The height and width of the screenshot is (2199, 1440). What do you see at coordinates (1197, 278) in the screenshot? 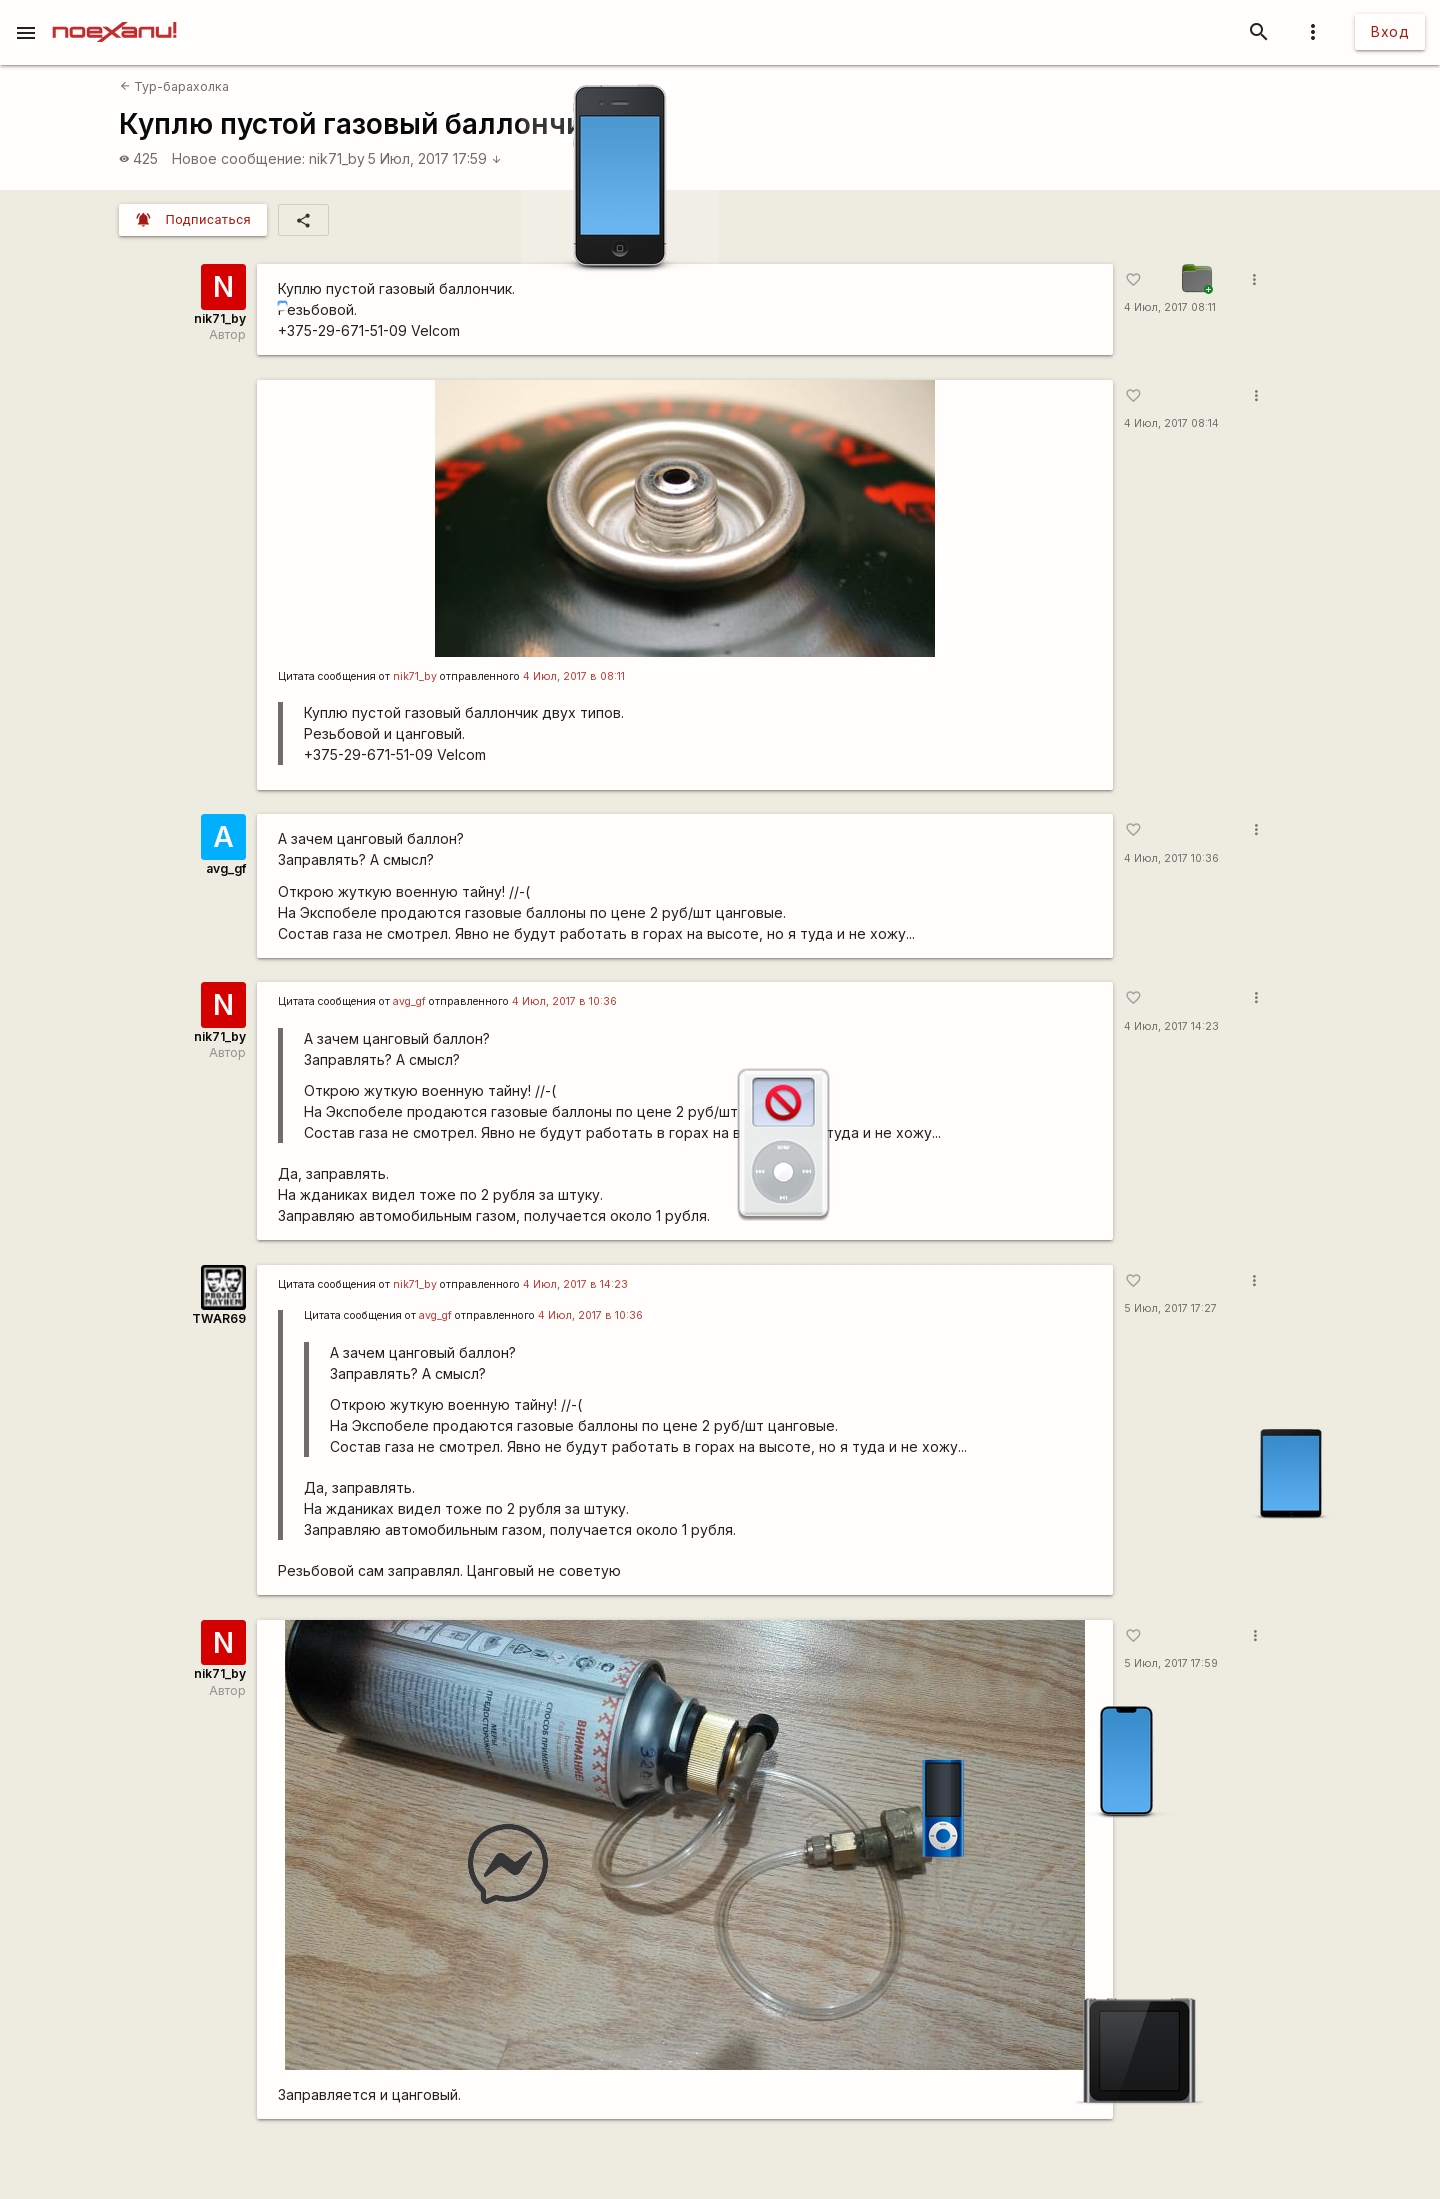
I see `create a new folder` at bounding box center [1197, 278].